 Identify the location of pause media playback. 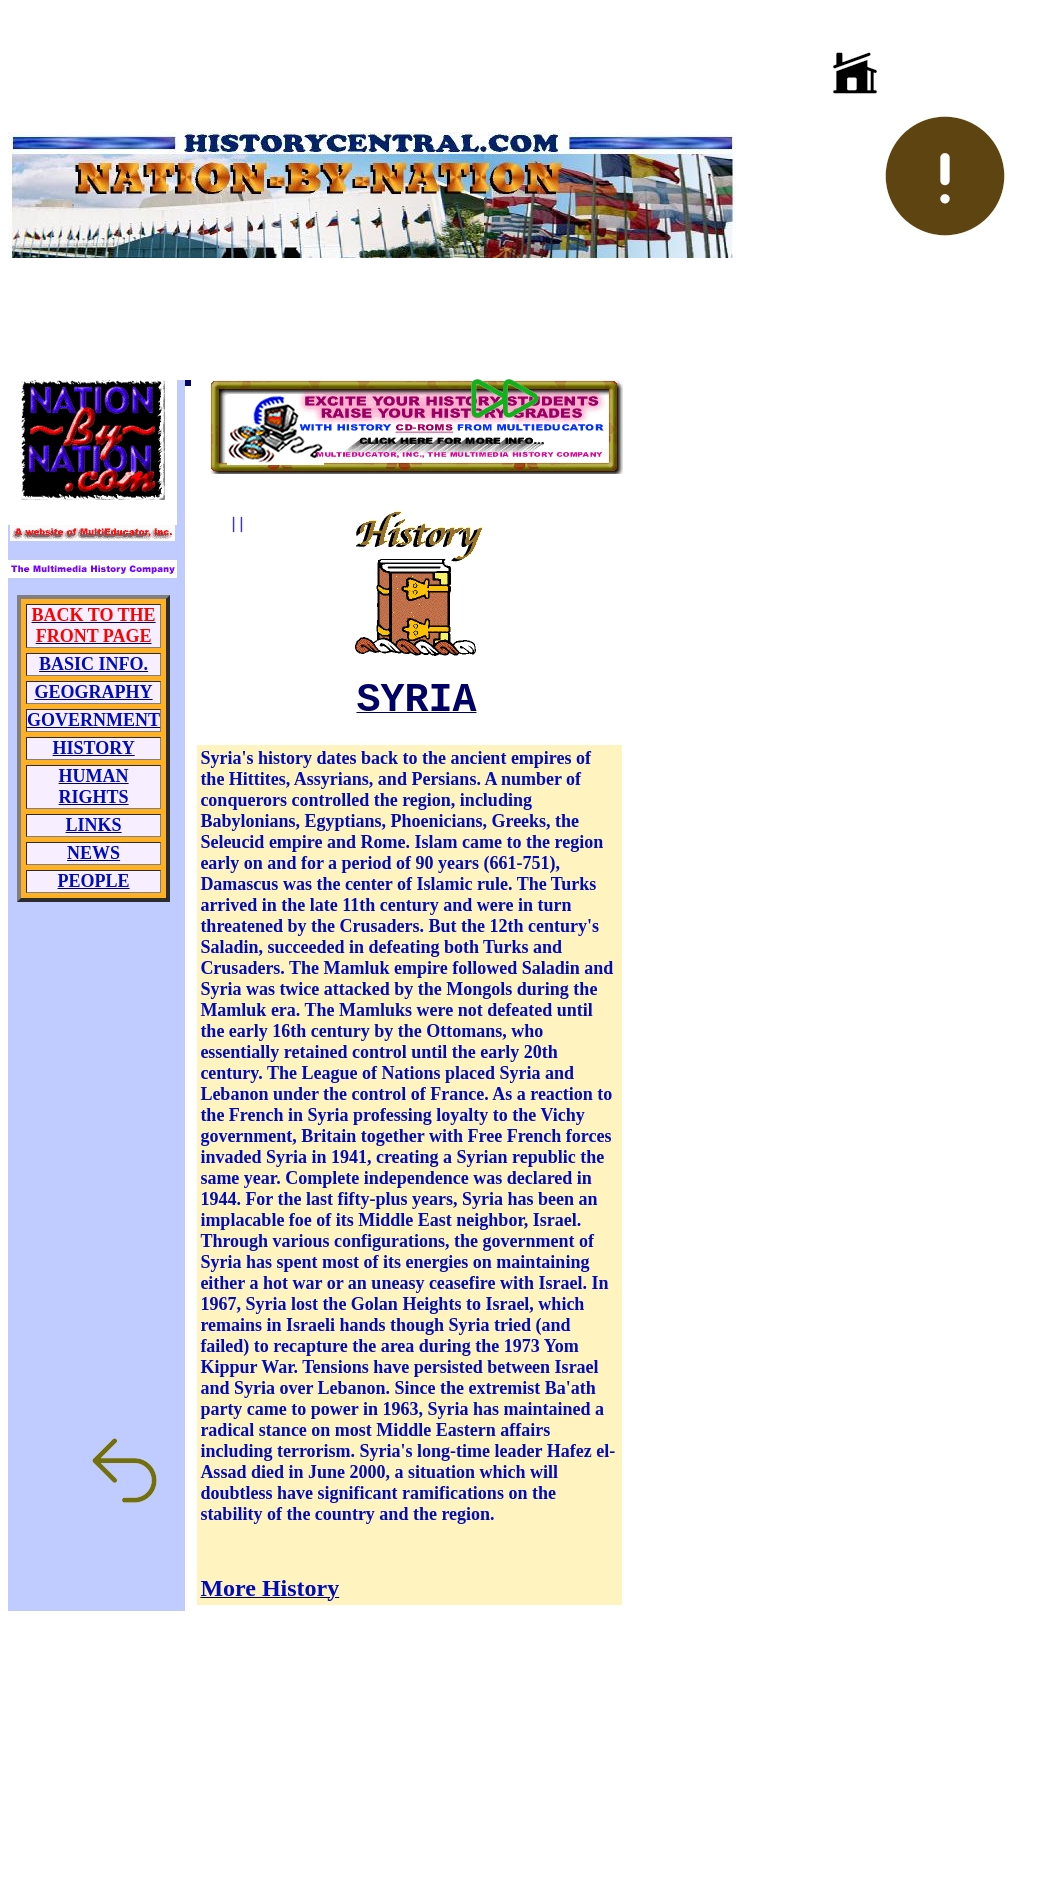
(237, 524).